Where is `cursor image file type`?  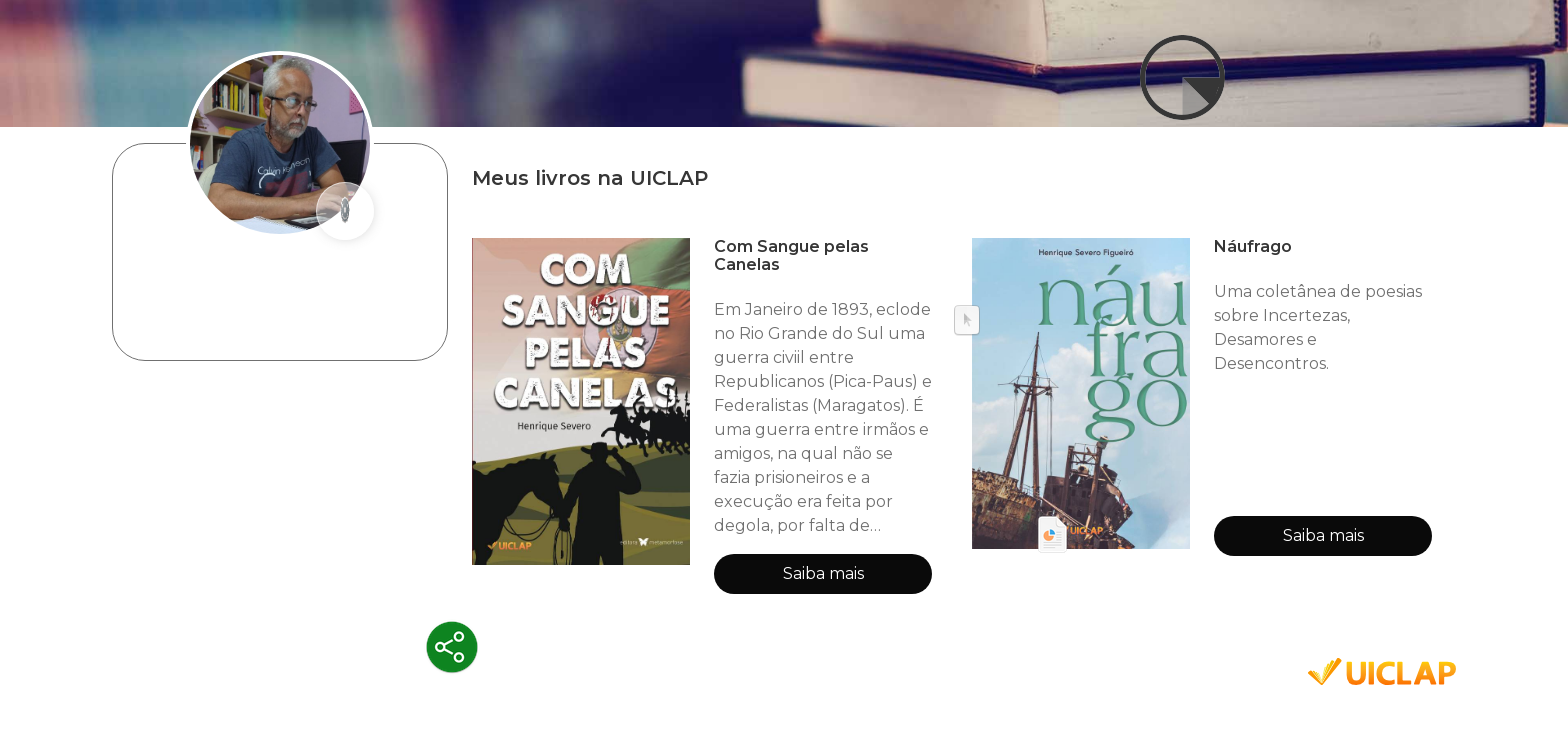 cursor image file type is located at coordinates (967, 320).